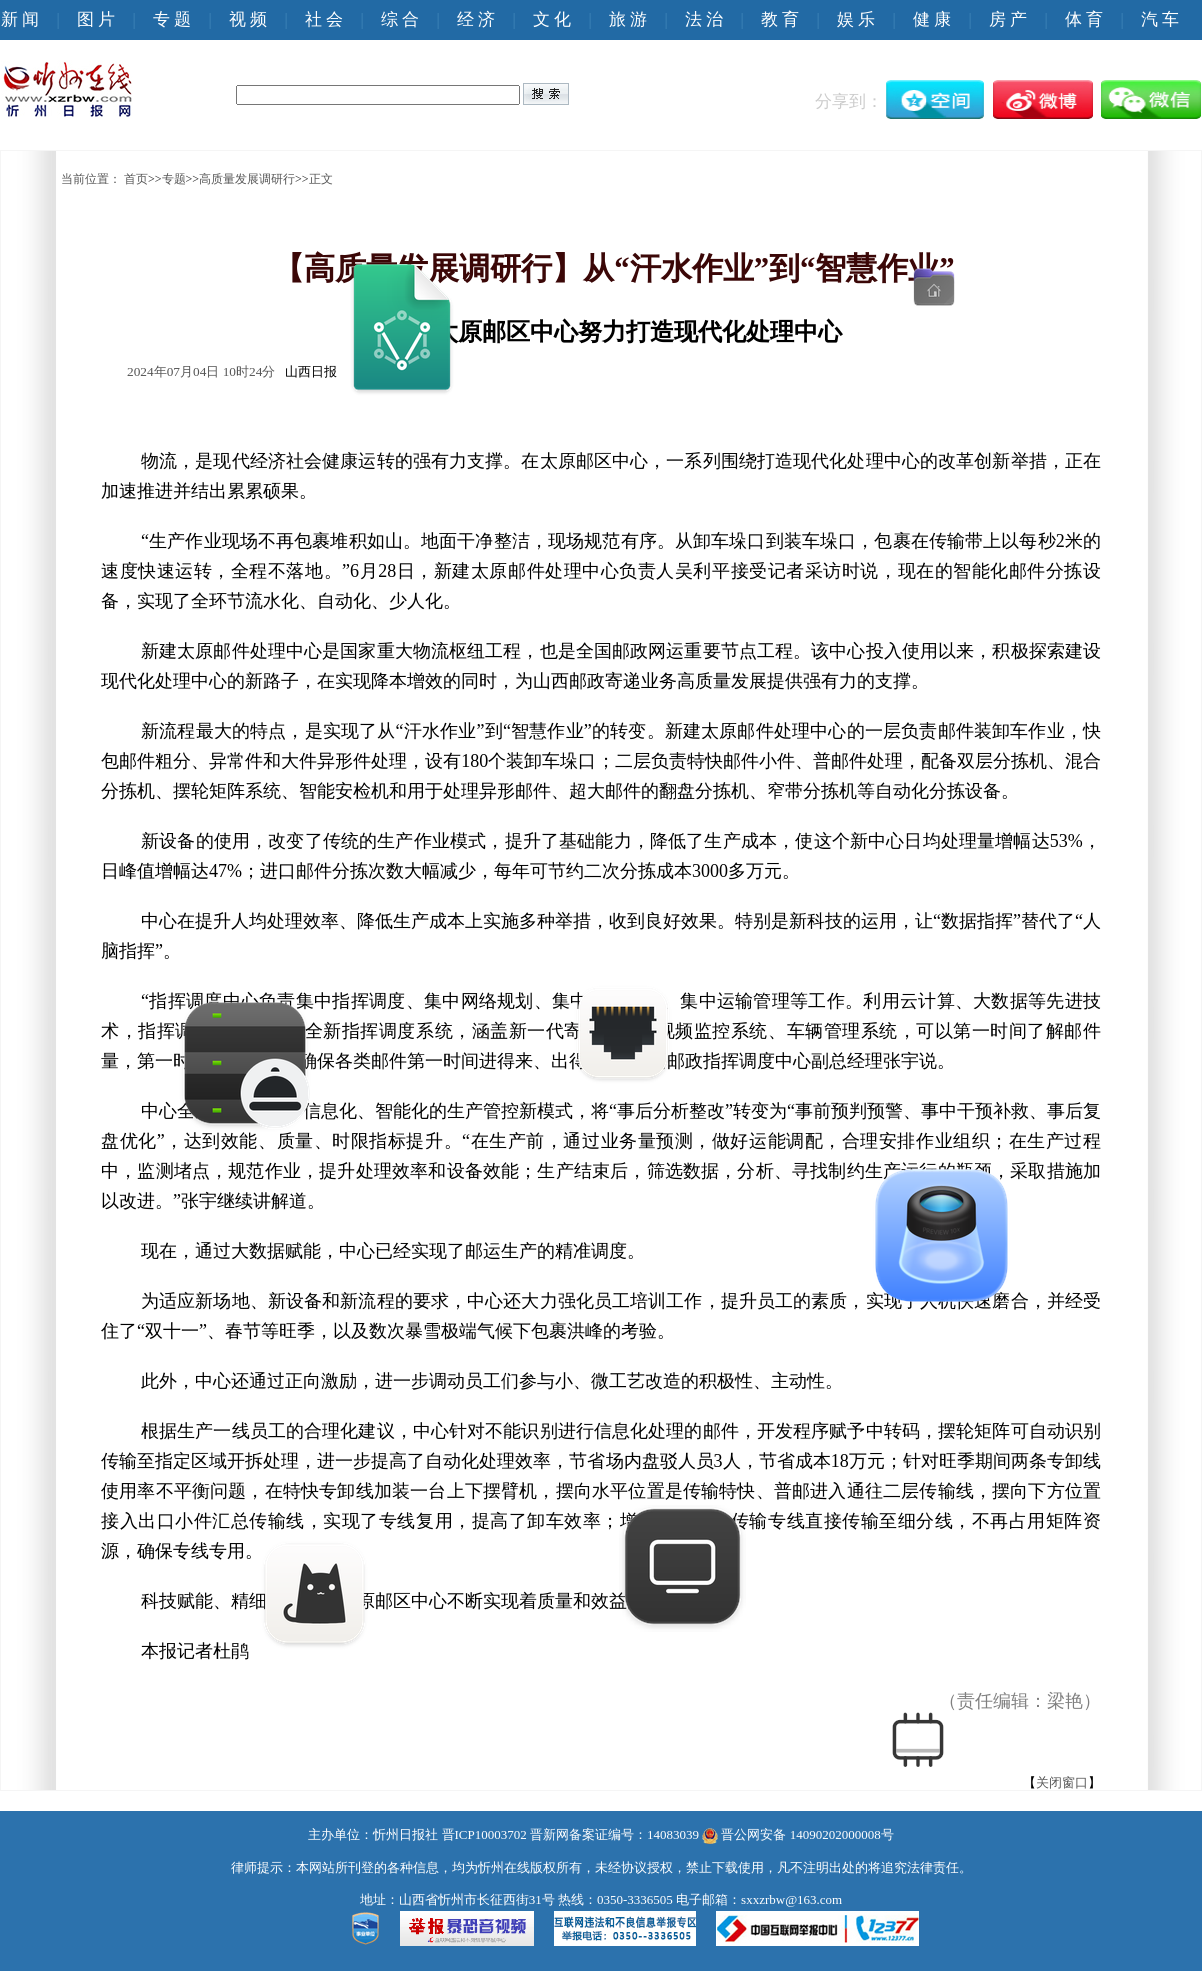 This screenshot has height=1971, width=1202. What do you see at coordinates (934, 287) in the screenshot?
I see `access your home folder` at bounding box center [934, 287].